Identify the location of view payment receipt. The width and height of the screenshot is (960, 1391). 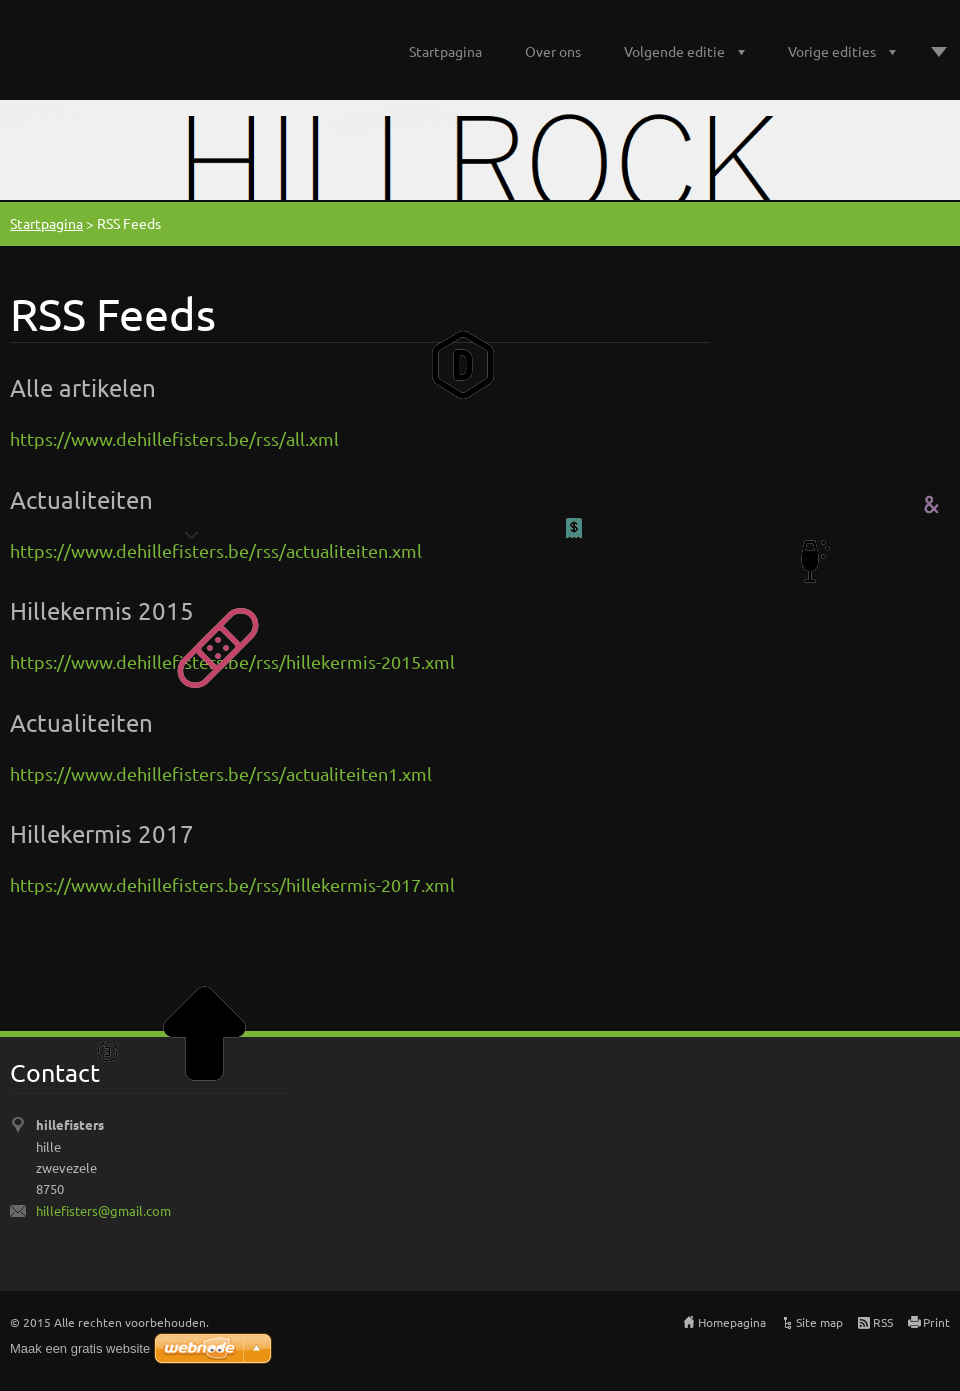
(574, 528).